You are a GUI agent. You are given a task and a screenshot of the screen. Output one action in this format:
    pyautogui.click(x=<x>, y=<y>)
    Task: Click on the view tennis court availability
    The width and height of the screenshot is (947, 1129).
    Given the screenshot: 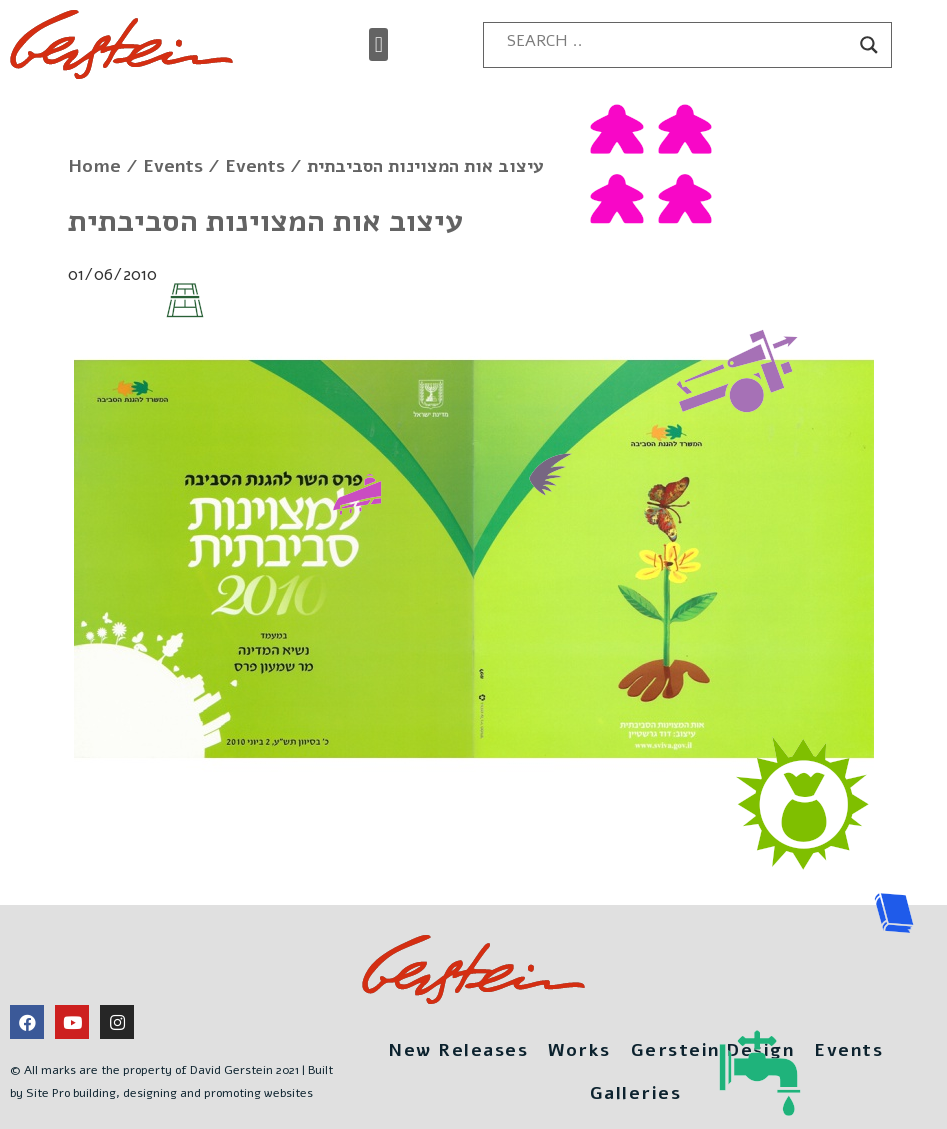 What is the action you would take?
    pyautogui.click(x=185, y=299)
    